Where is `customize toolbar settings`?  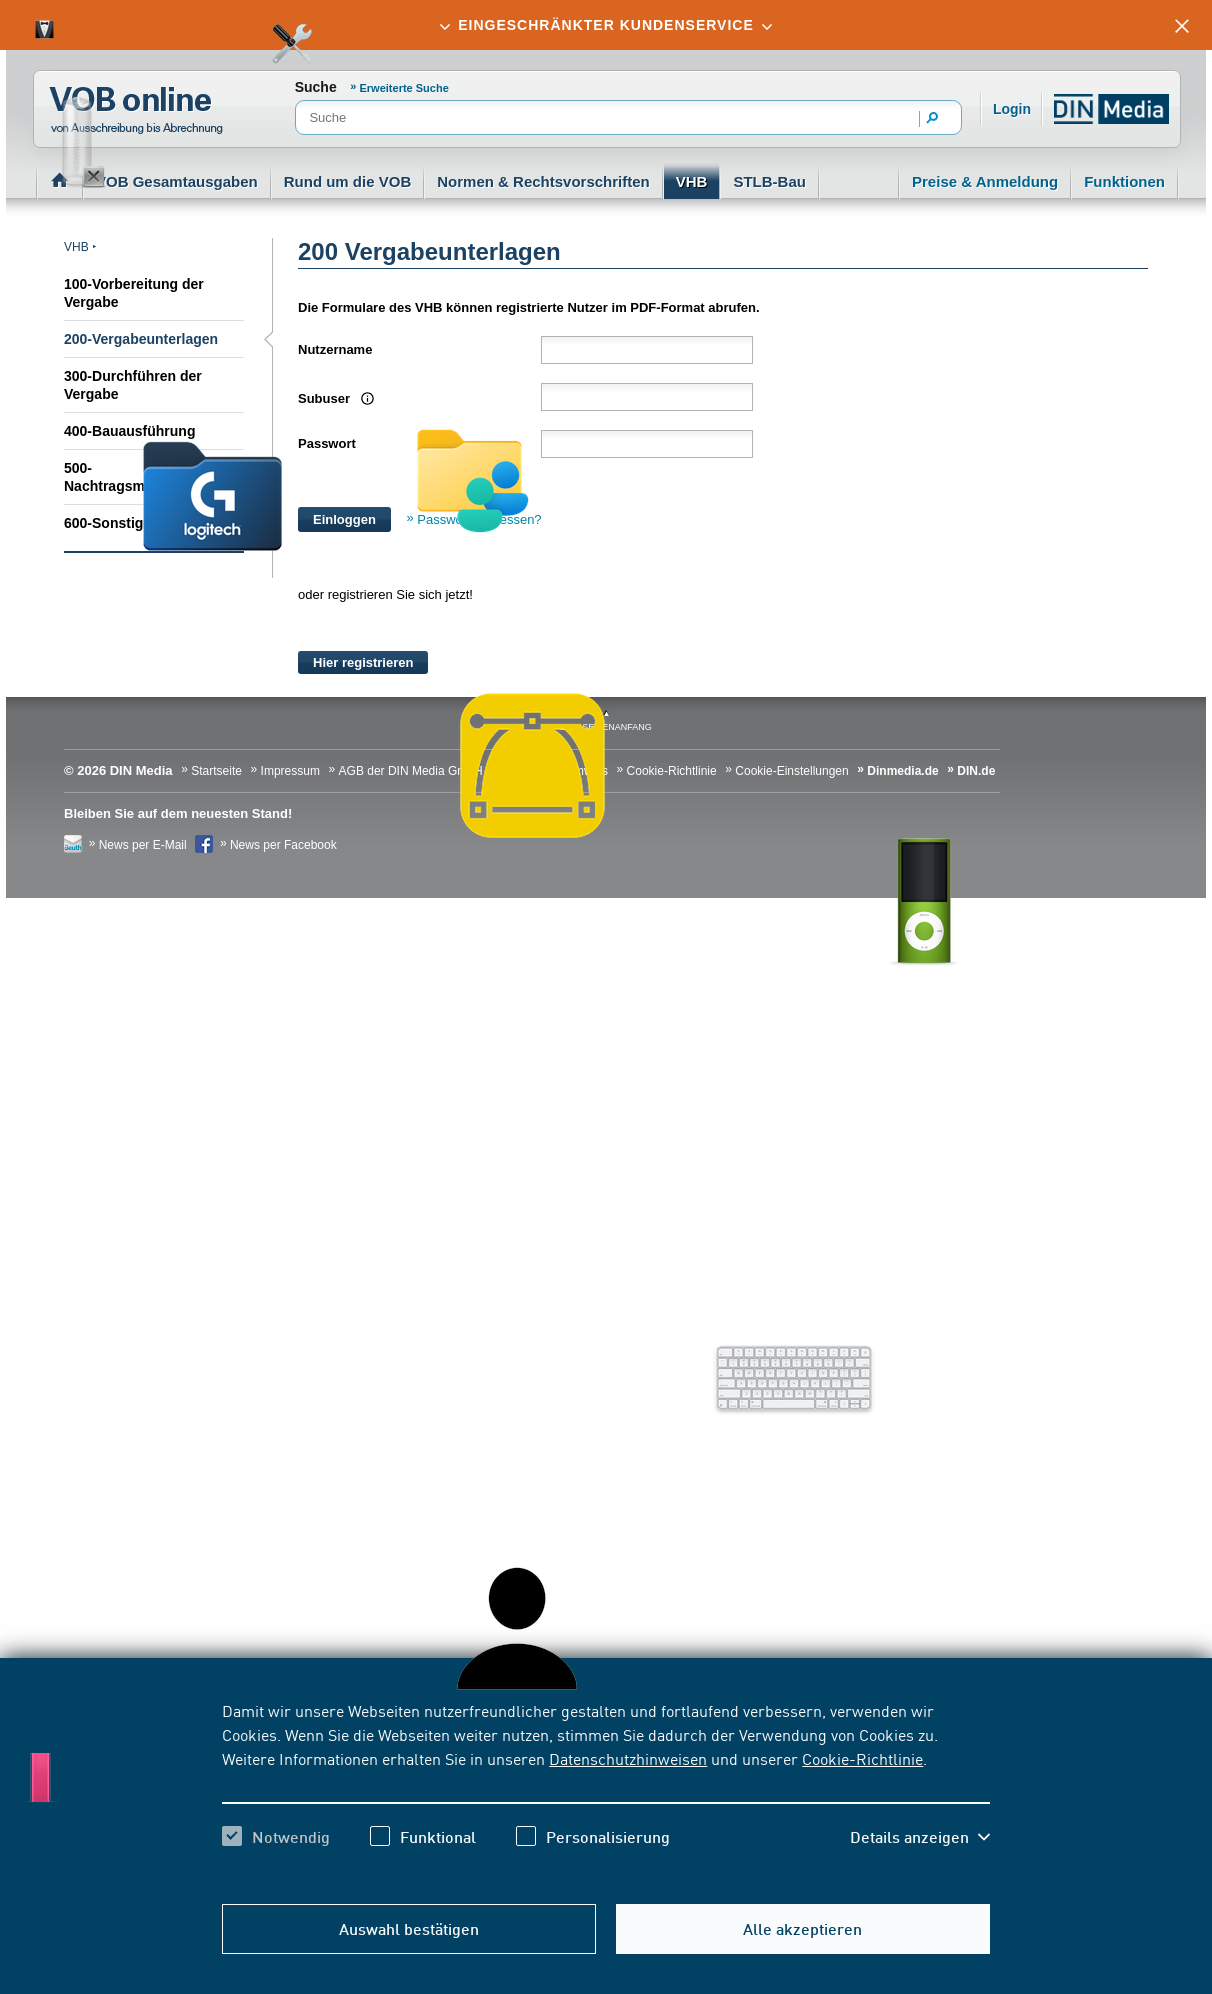 customize toolbar settings is located at coordinates (292, 44).